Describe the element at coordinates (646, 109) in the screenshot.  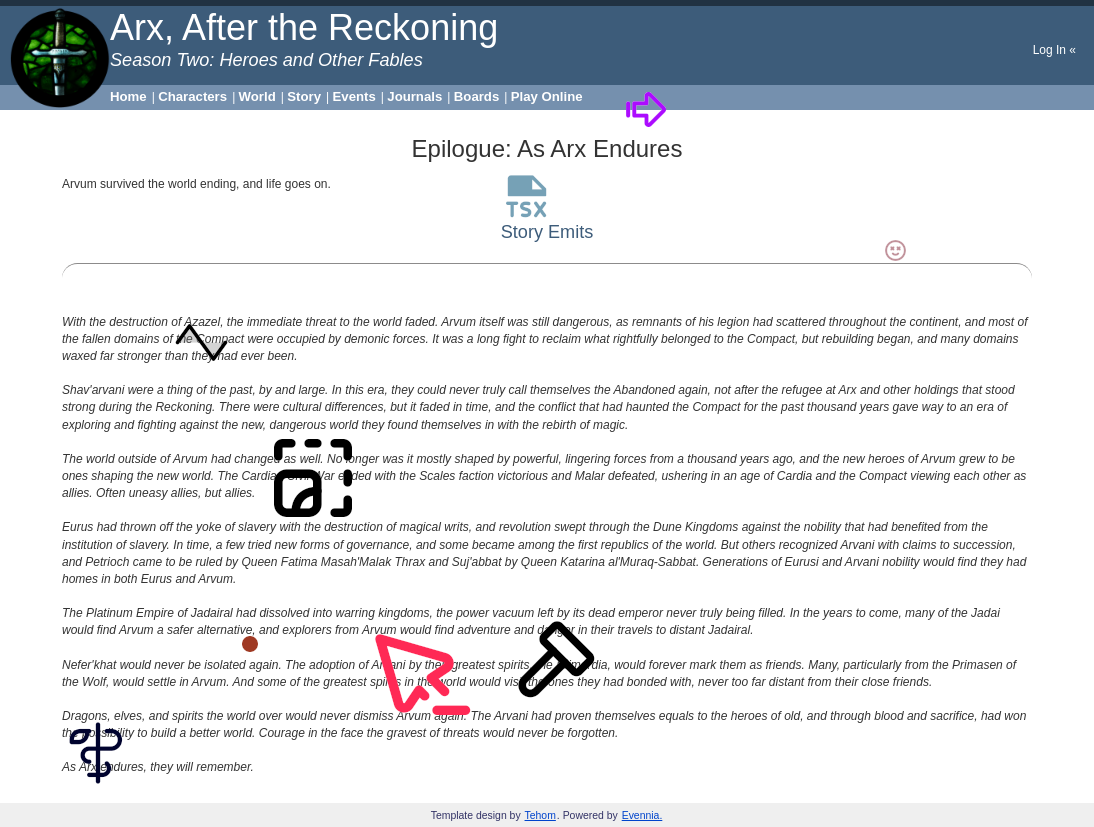
I see `go to next step or page` at that location.